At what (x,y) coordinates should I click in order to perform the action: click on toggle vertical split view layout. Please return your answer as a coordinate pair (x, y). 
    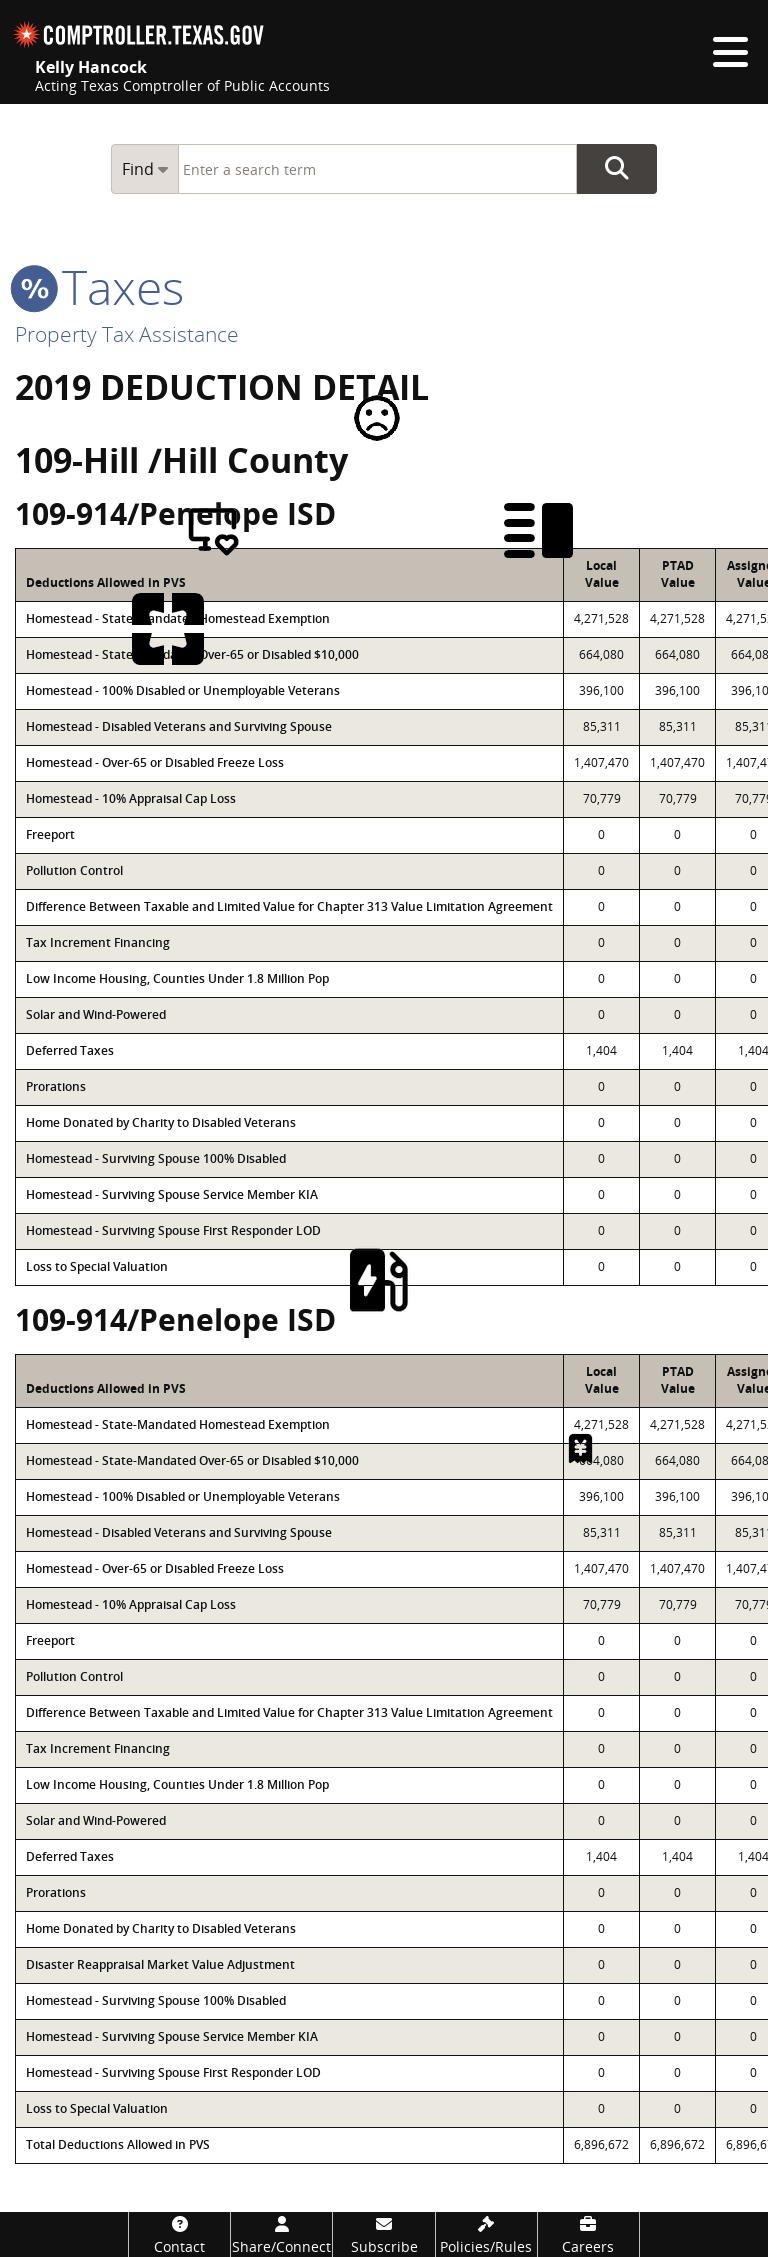
    Looking at the image, I should click on (538, 530).